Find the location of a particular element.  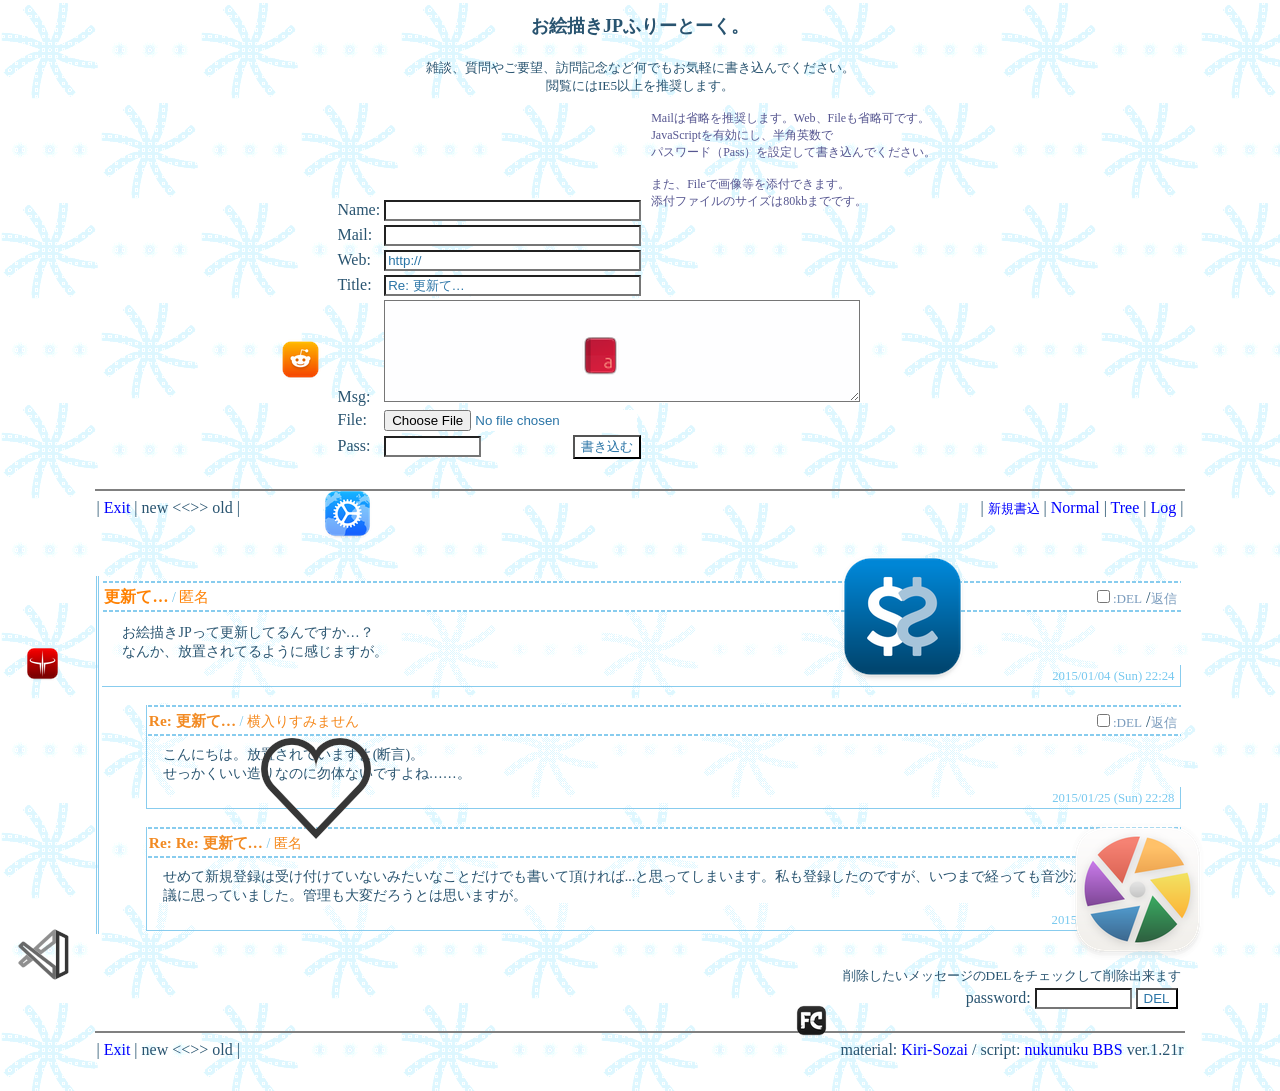

open visual studio code is located at coordinates (43, 954).